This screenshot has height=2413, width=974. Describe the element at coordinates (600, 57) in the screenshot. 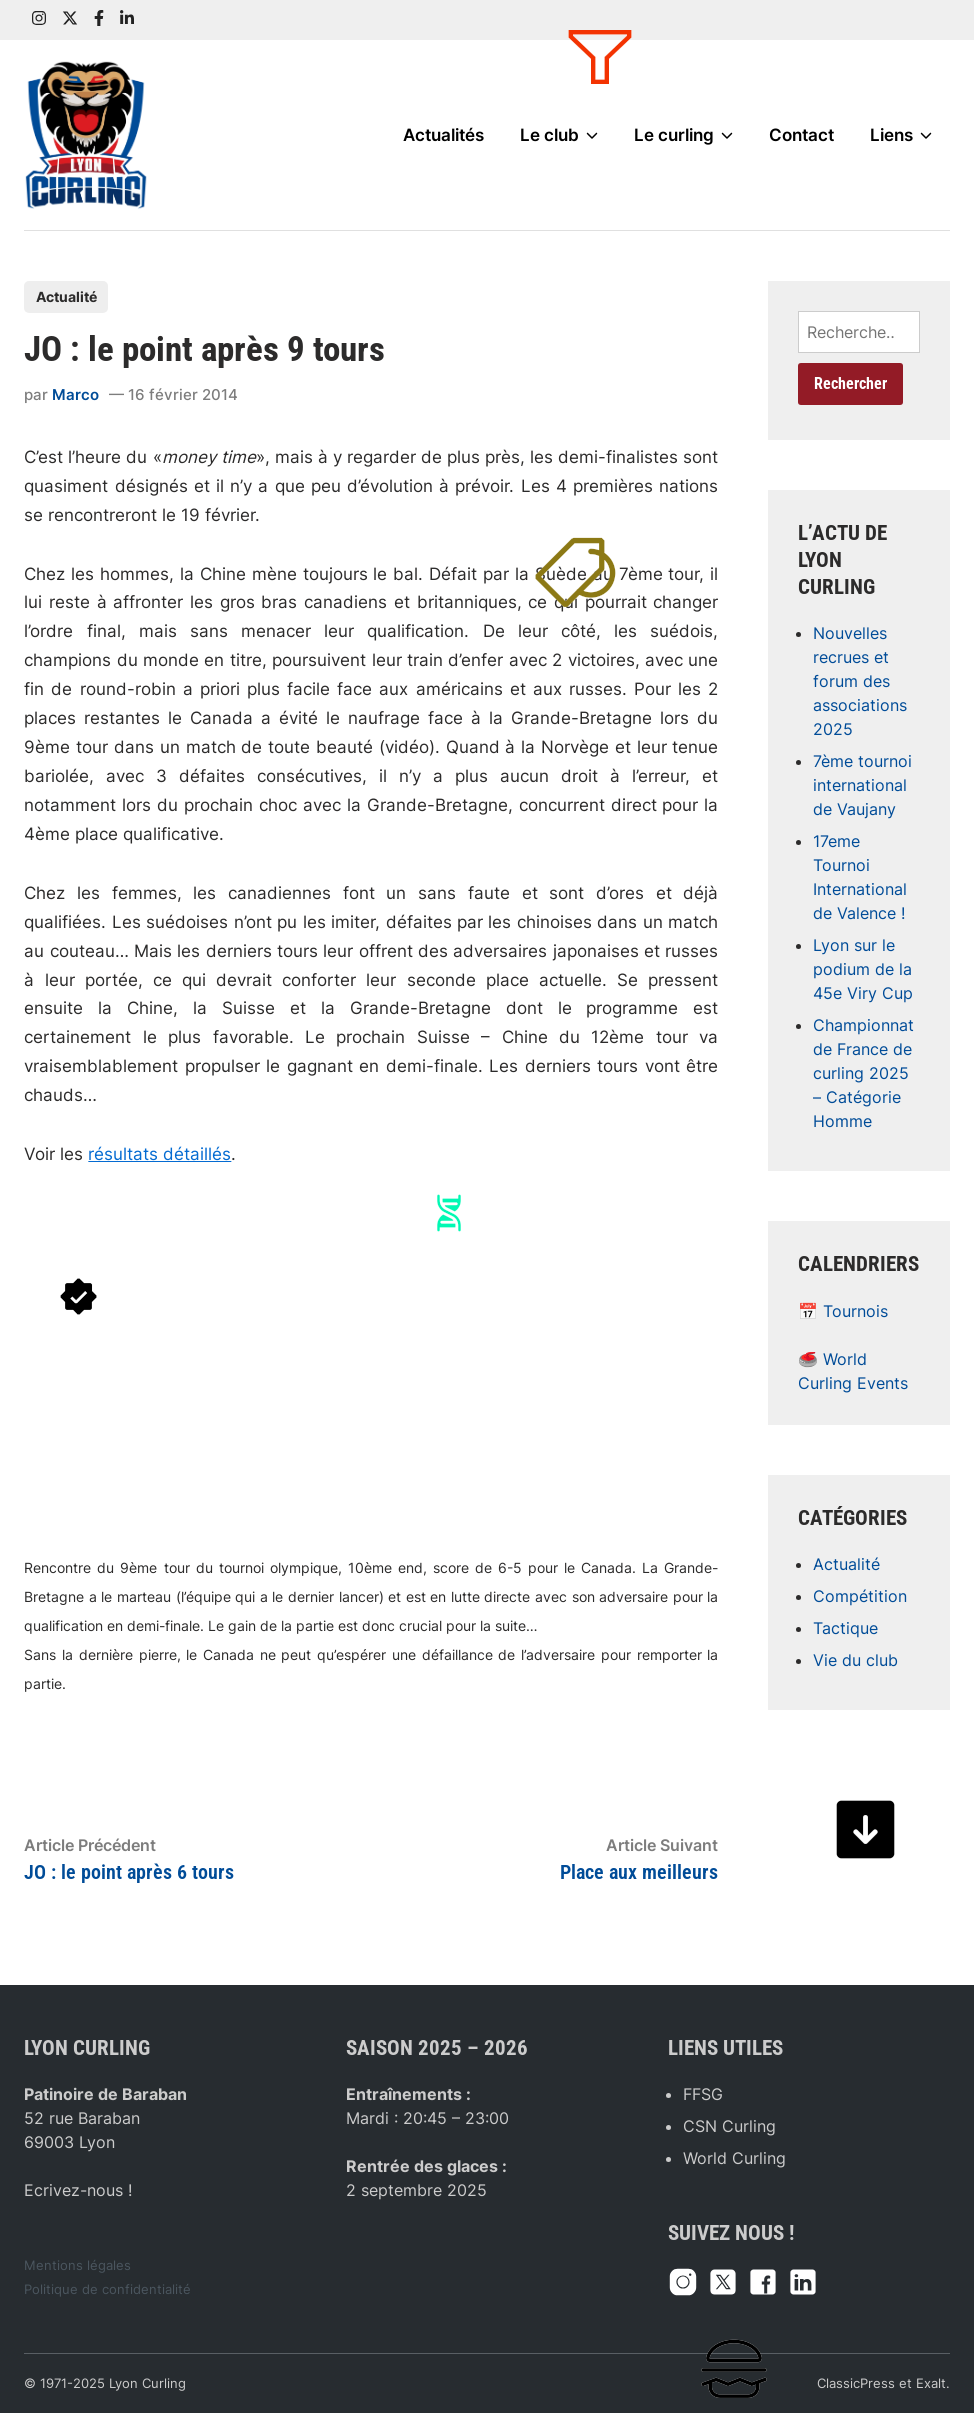

I see `filter or sort list items` at that location.